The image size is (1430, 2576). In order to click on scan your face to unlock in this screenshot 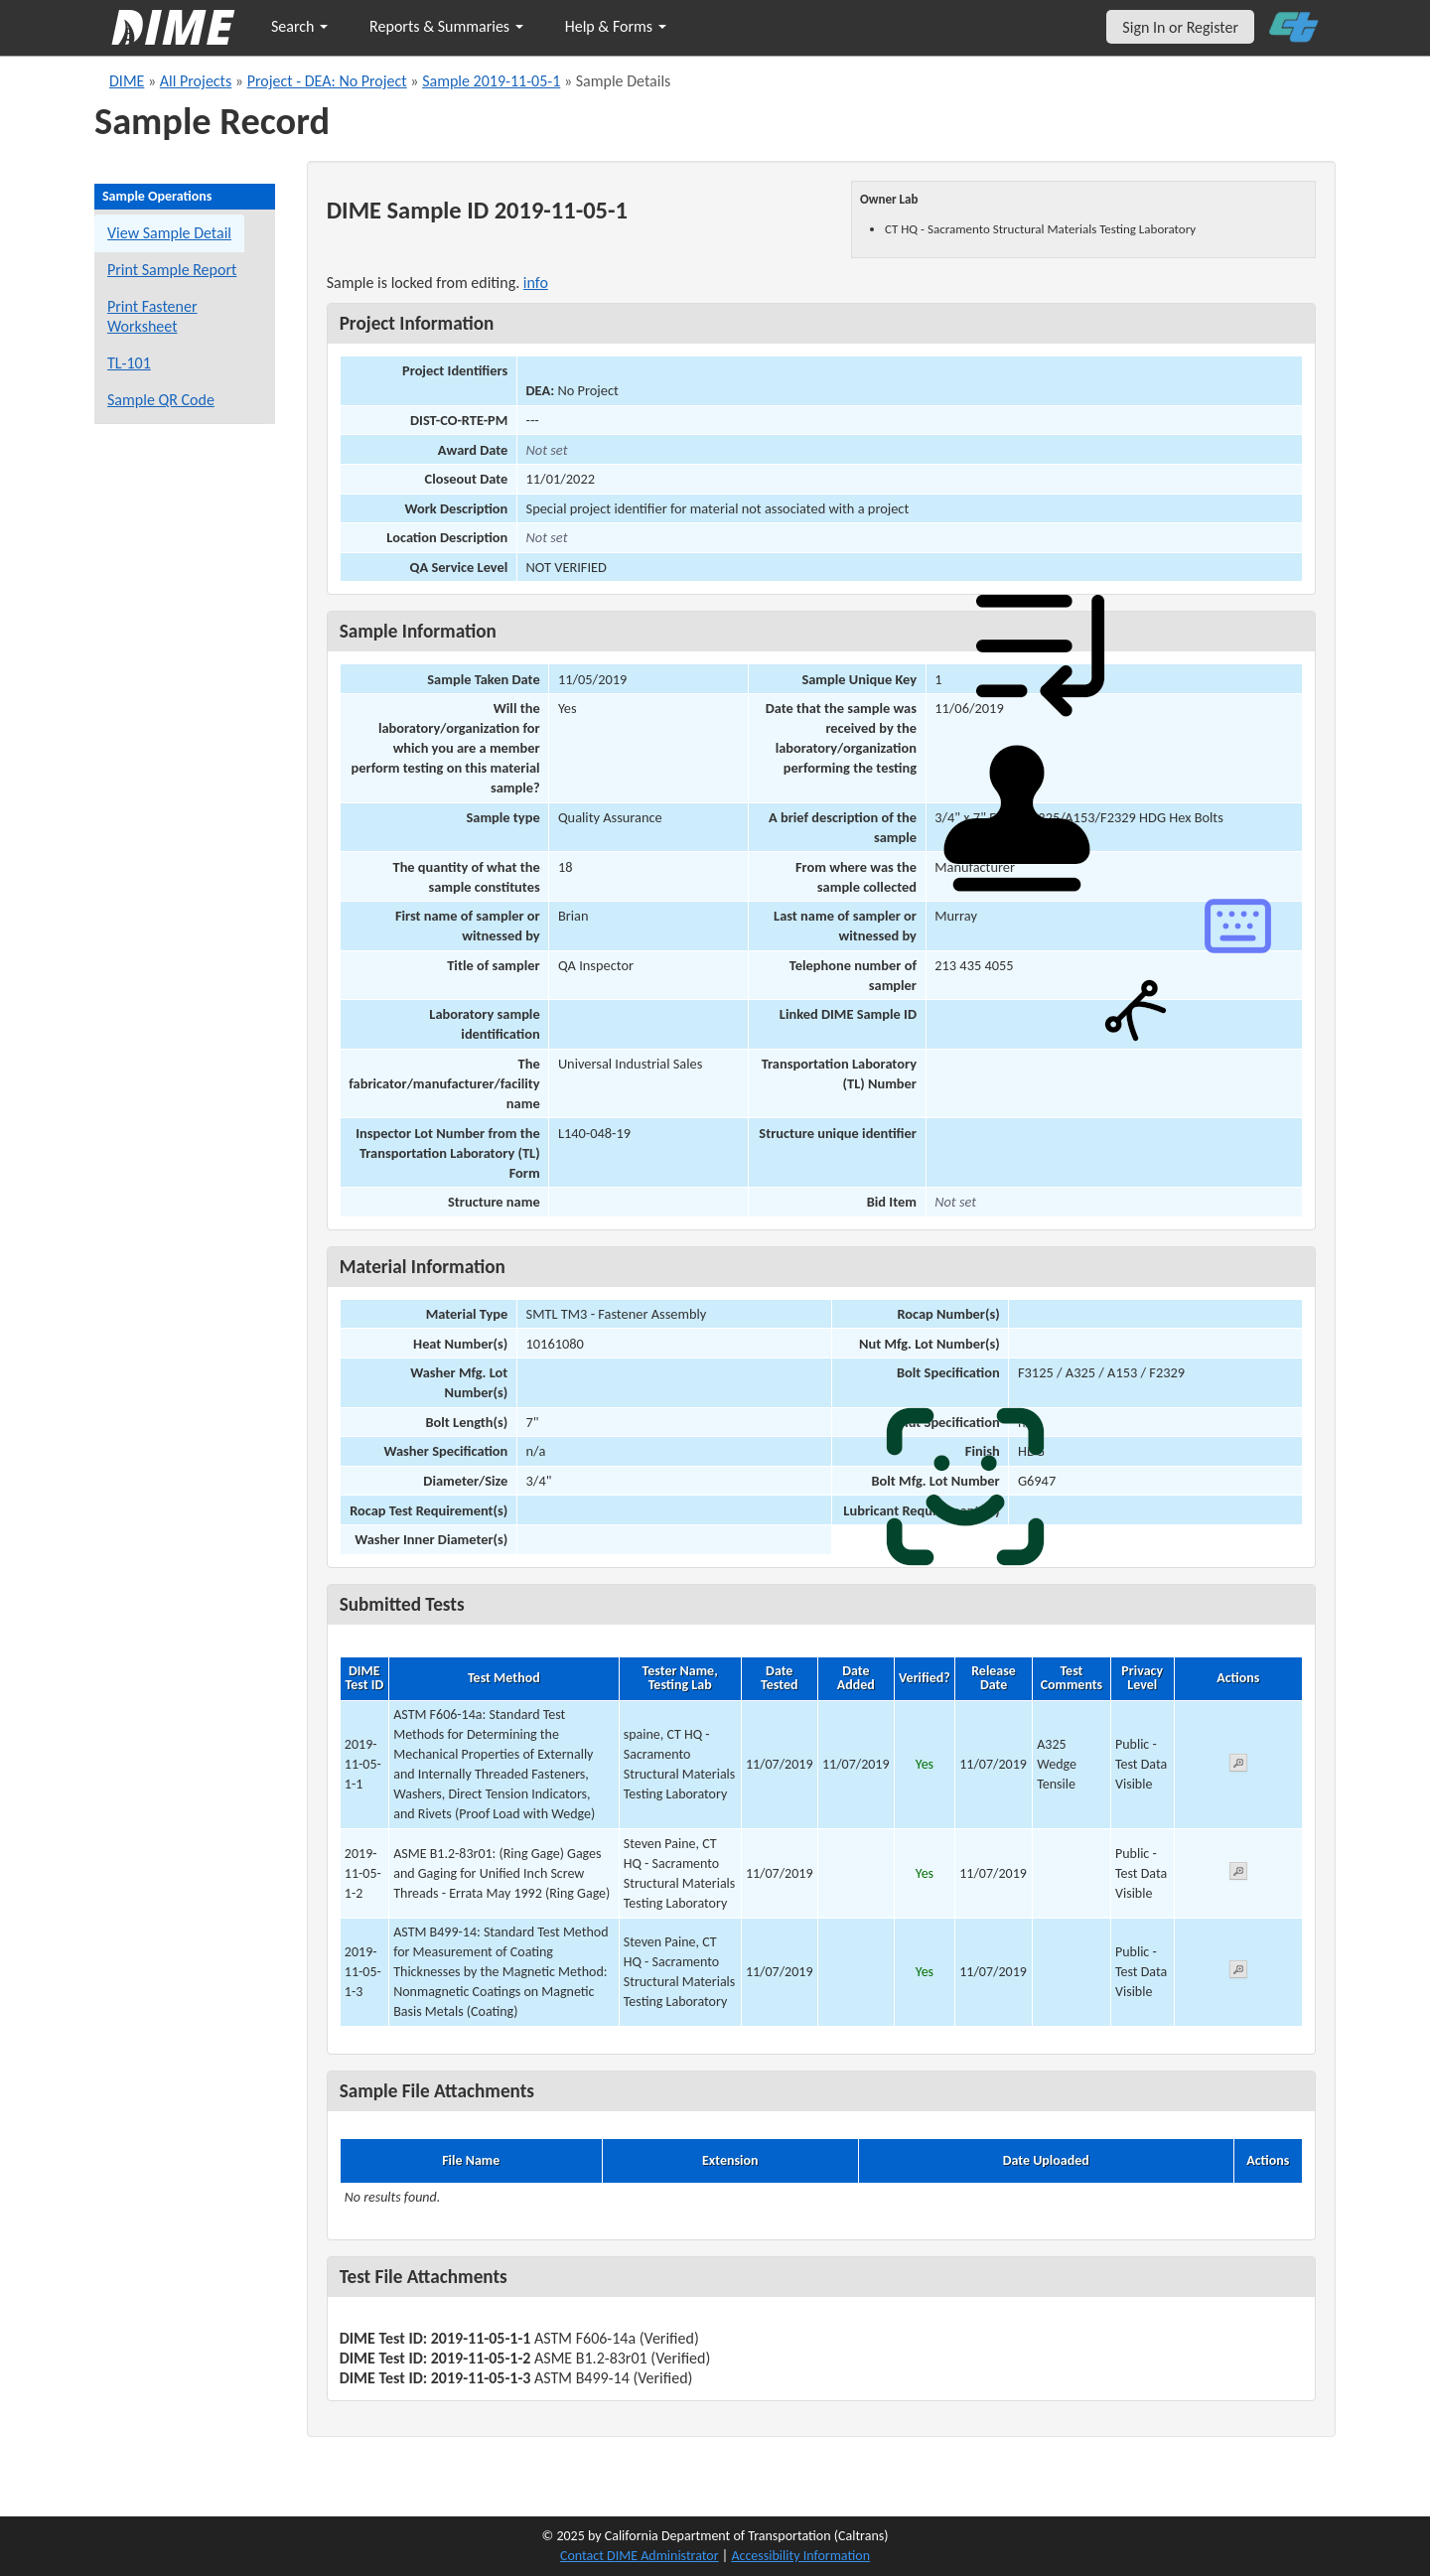, I will do `click(965, 1487)`.